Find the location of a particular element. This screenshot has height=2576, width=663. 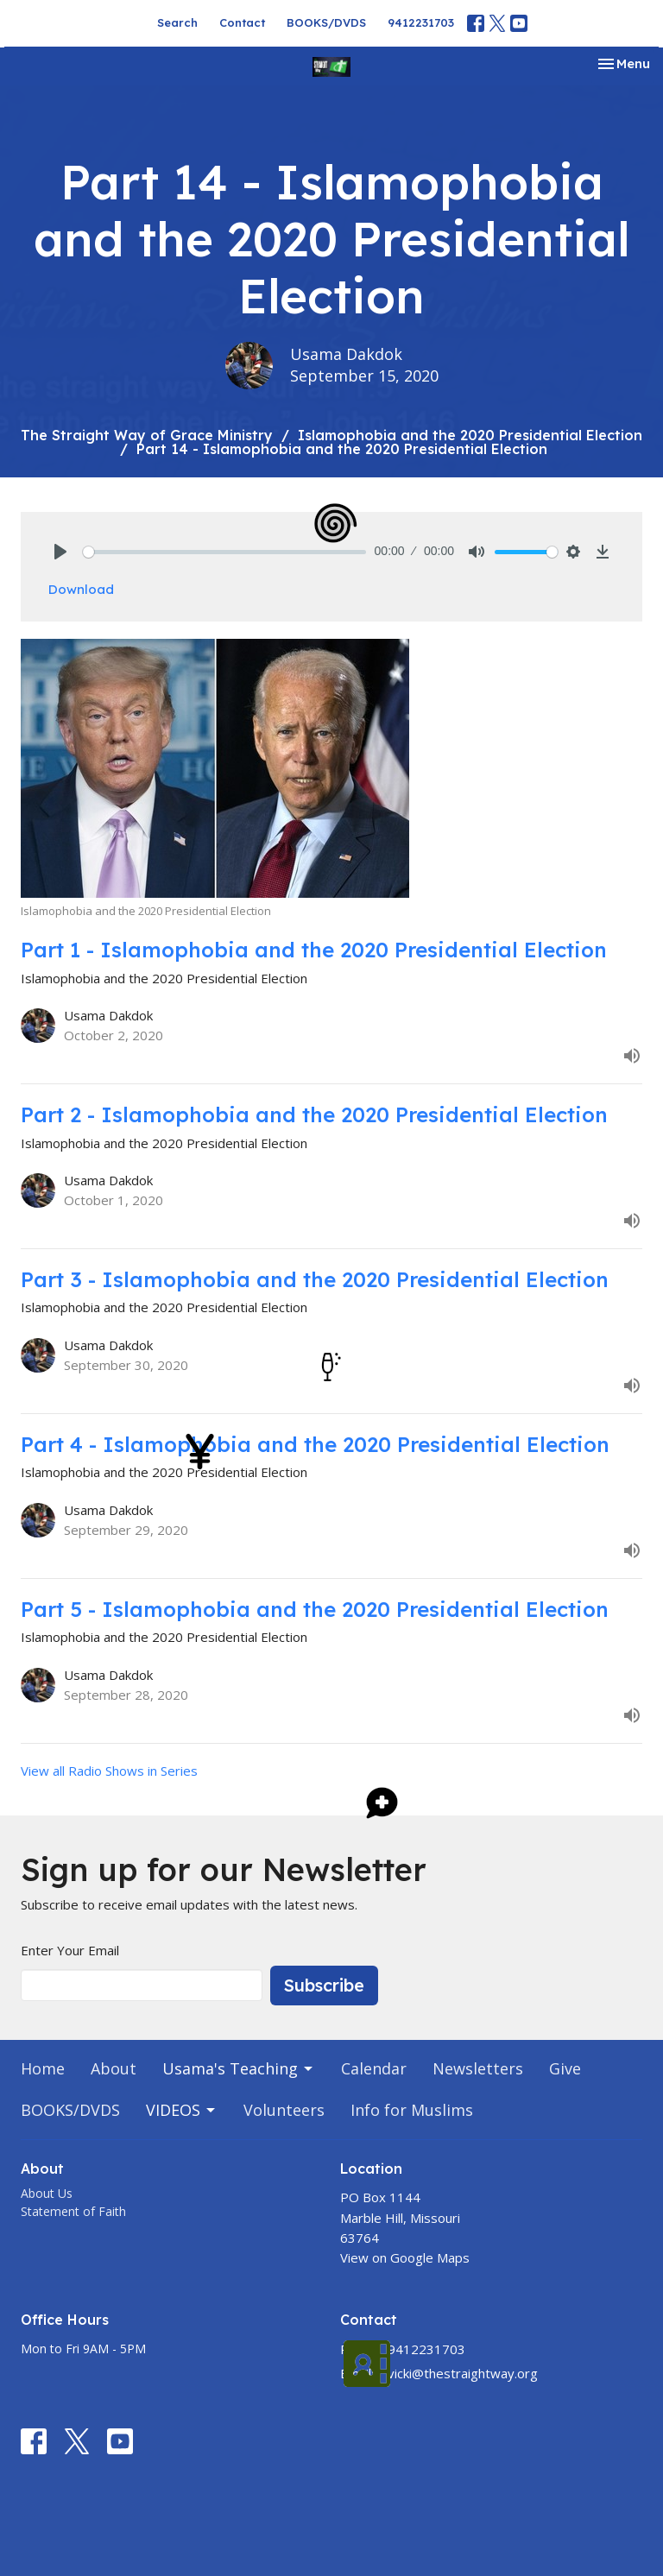

indicates chinese yuan currency is located at coordinates (199, 1451).